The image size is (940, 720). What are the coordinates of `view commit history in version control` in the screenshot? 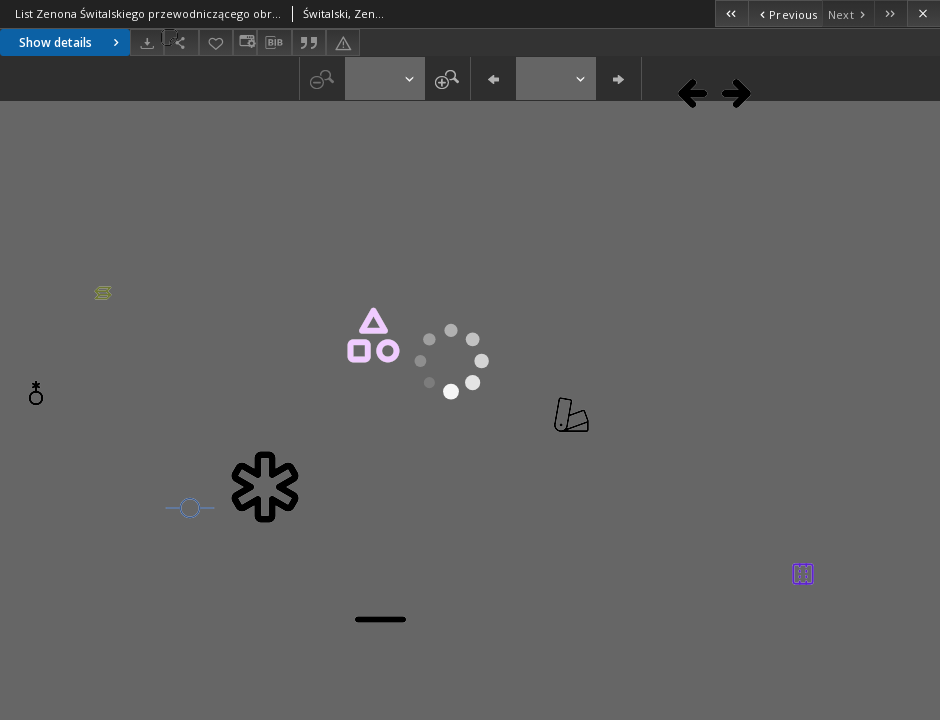 It's located at (190, 508).